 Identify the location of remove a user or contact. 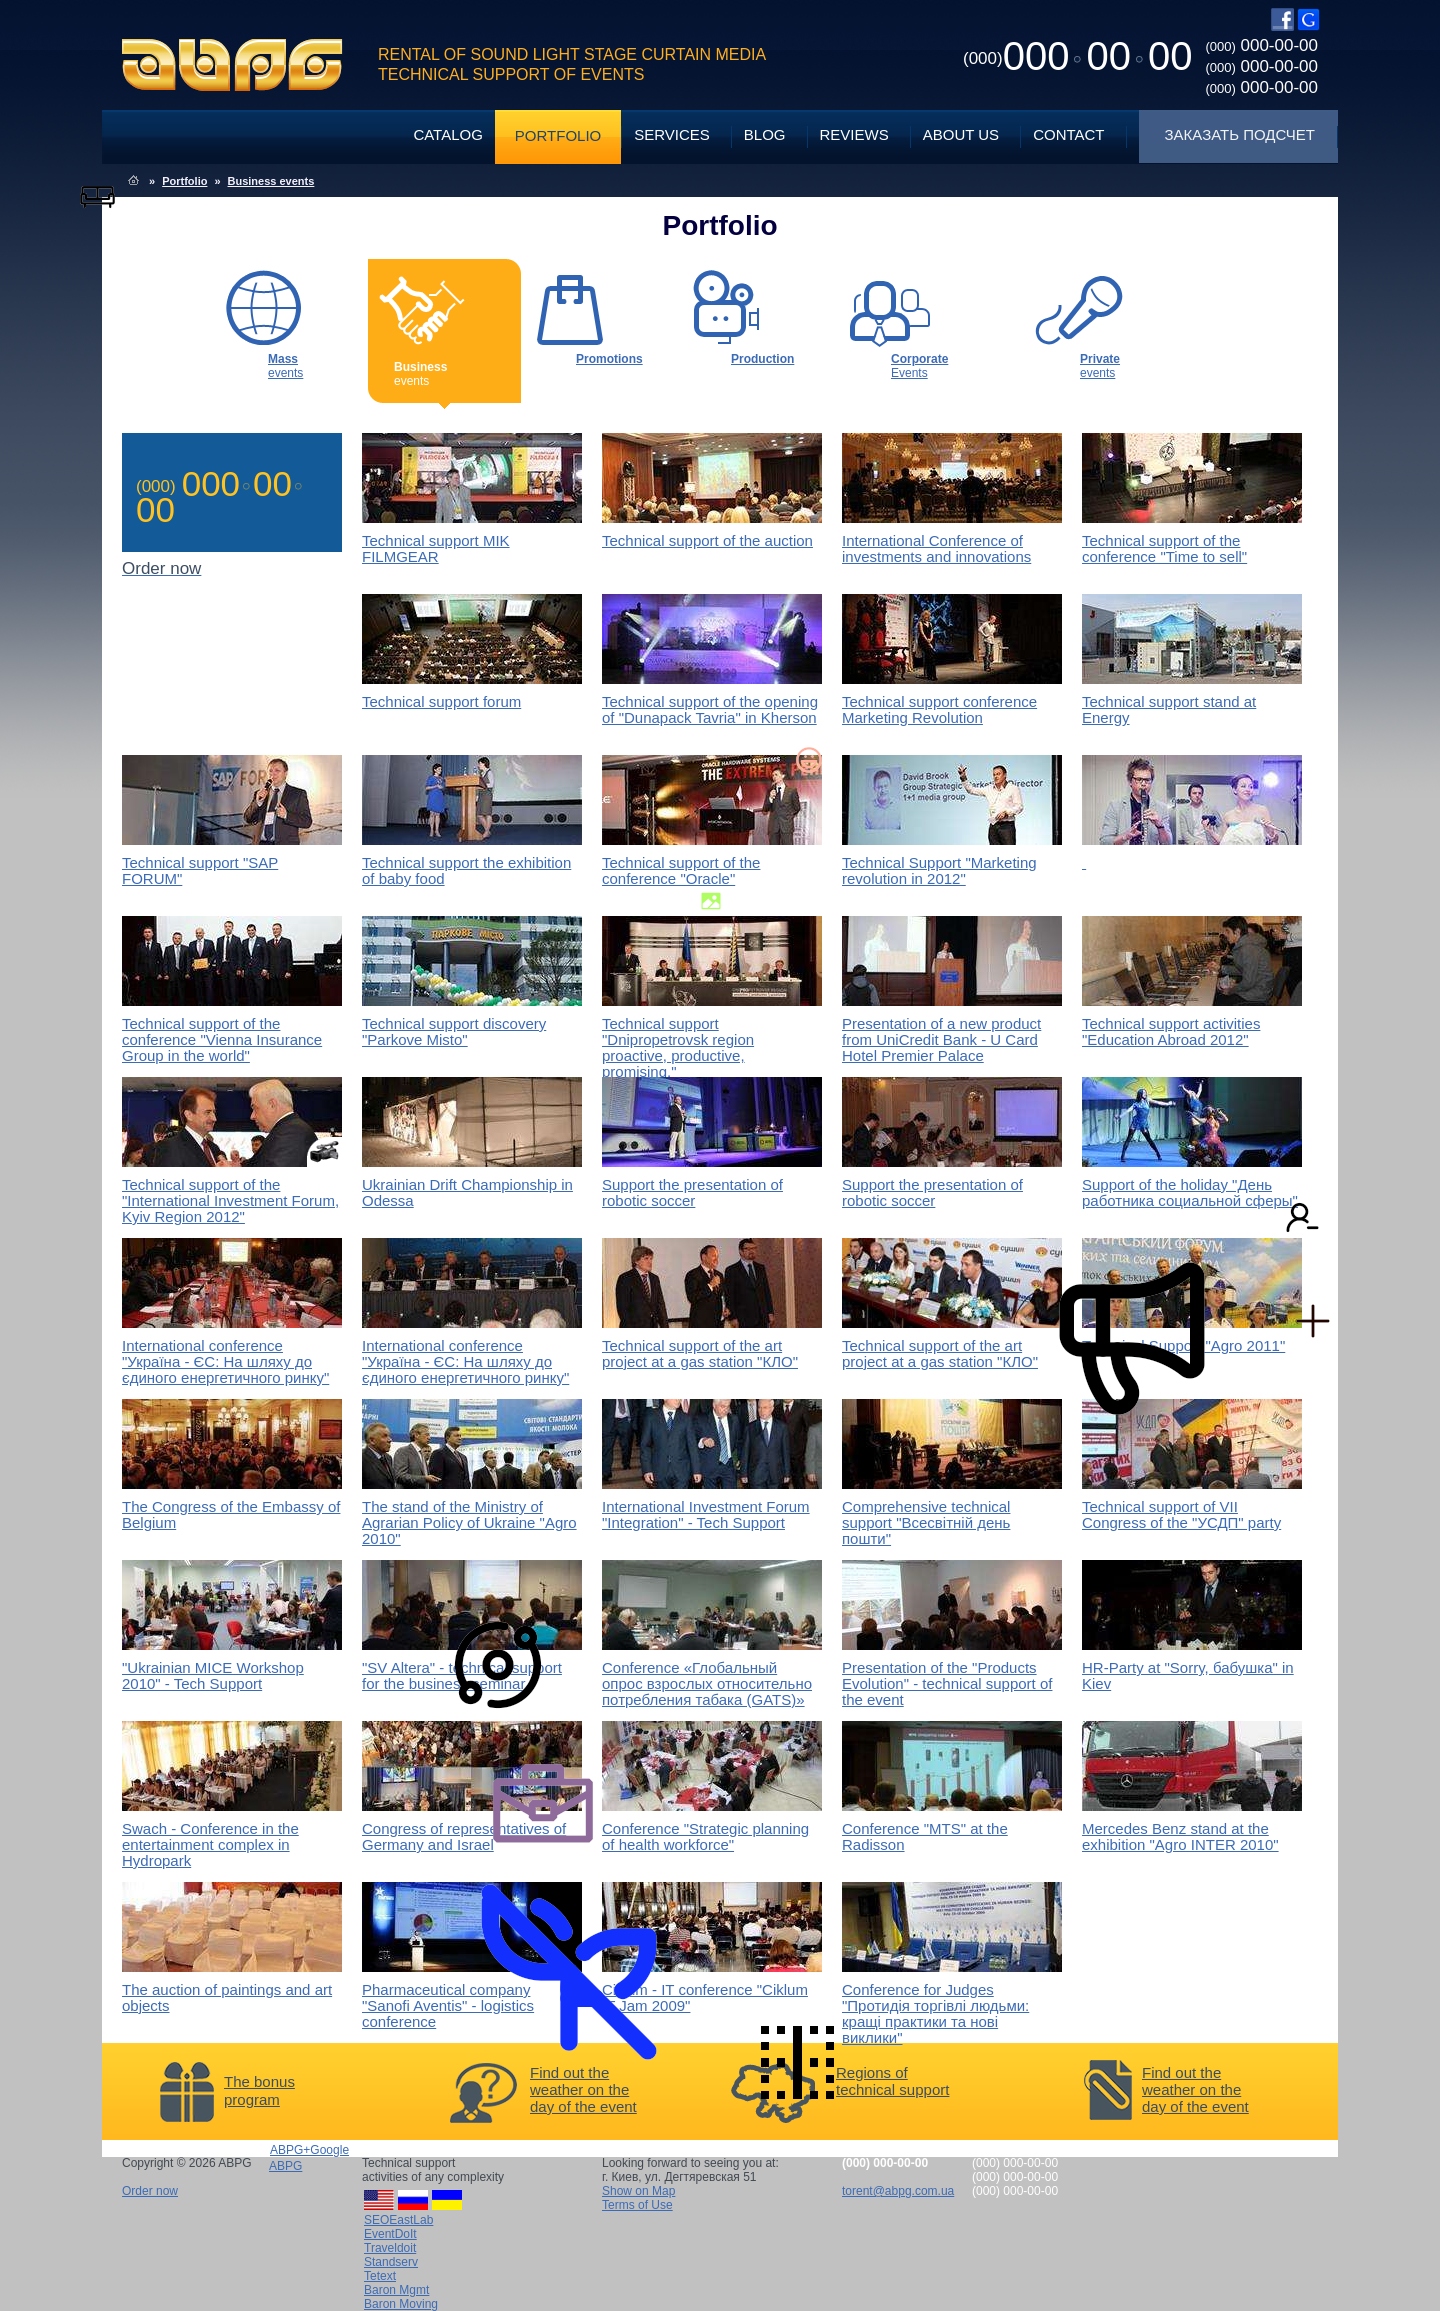
(1302, 1217).